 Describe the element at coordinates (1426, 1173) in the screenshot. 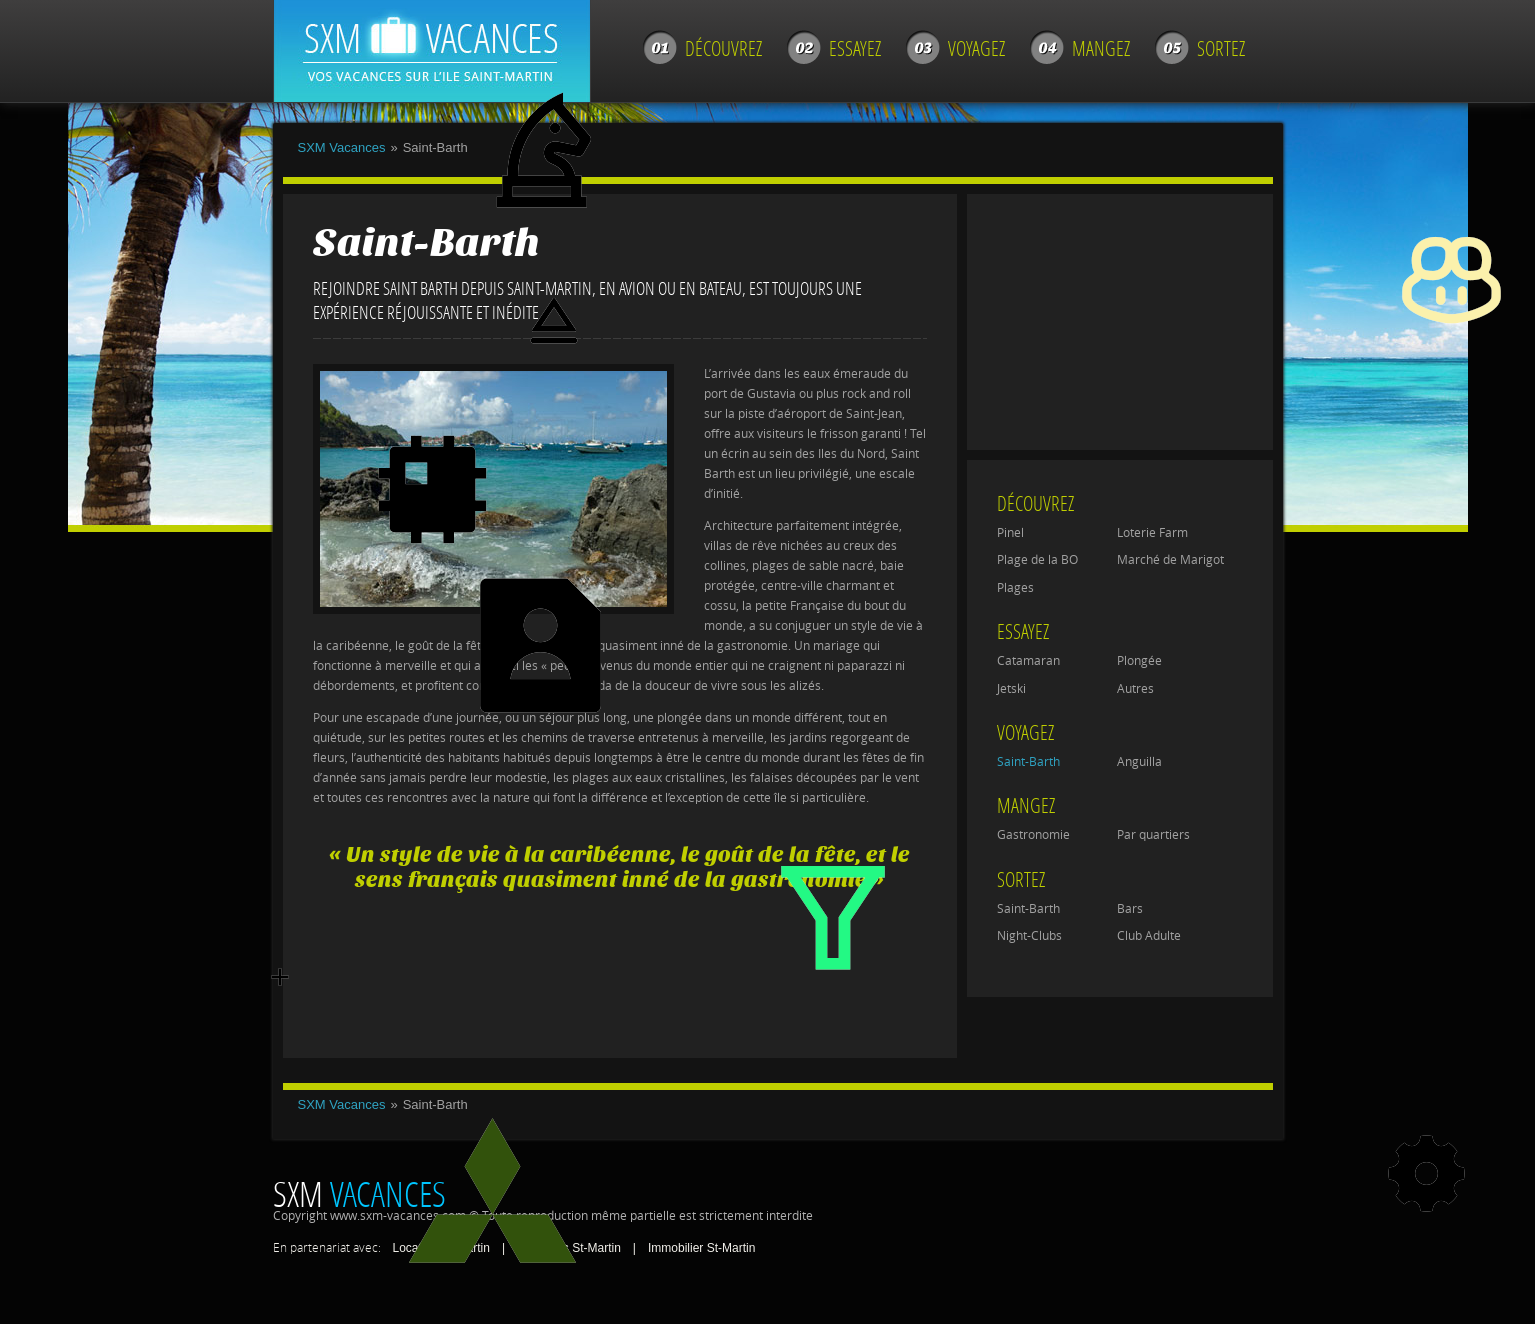

I see `access settings or preferences` at that location.